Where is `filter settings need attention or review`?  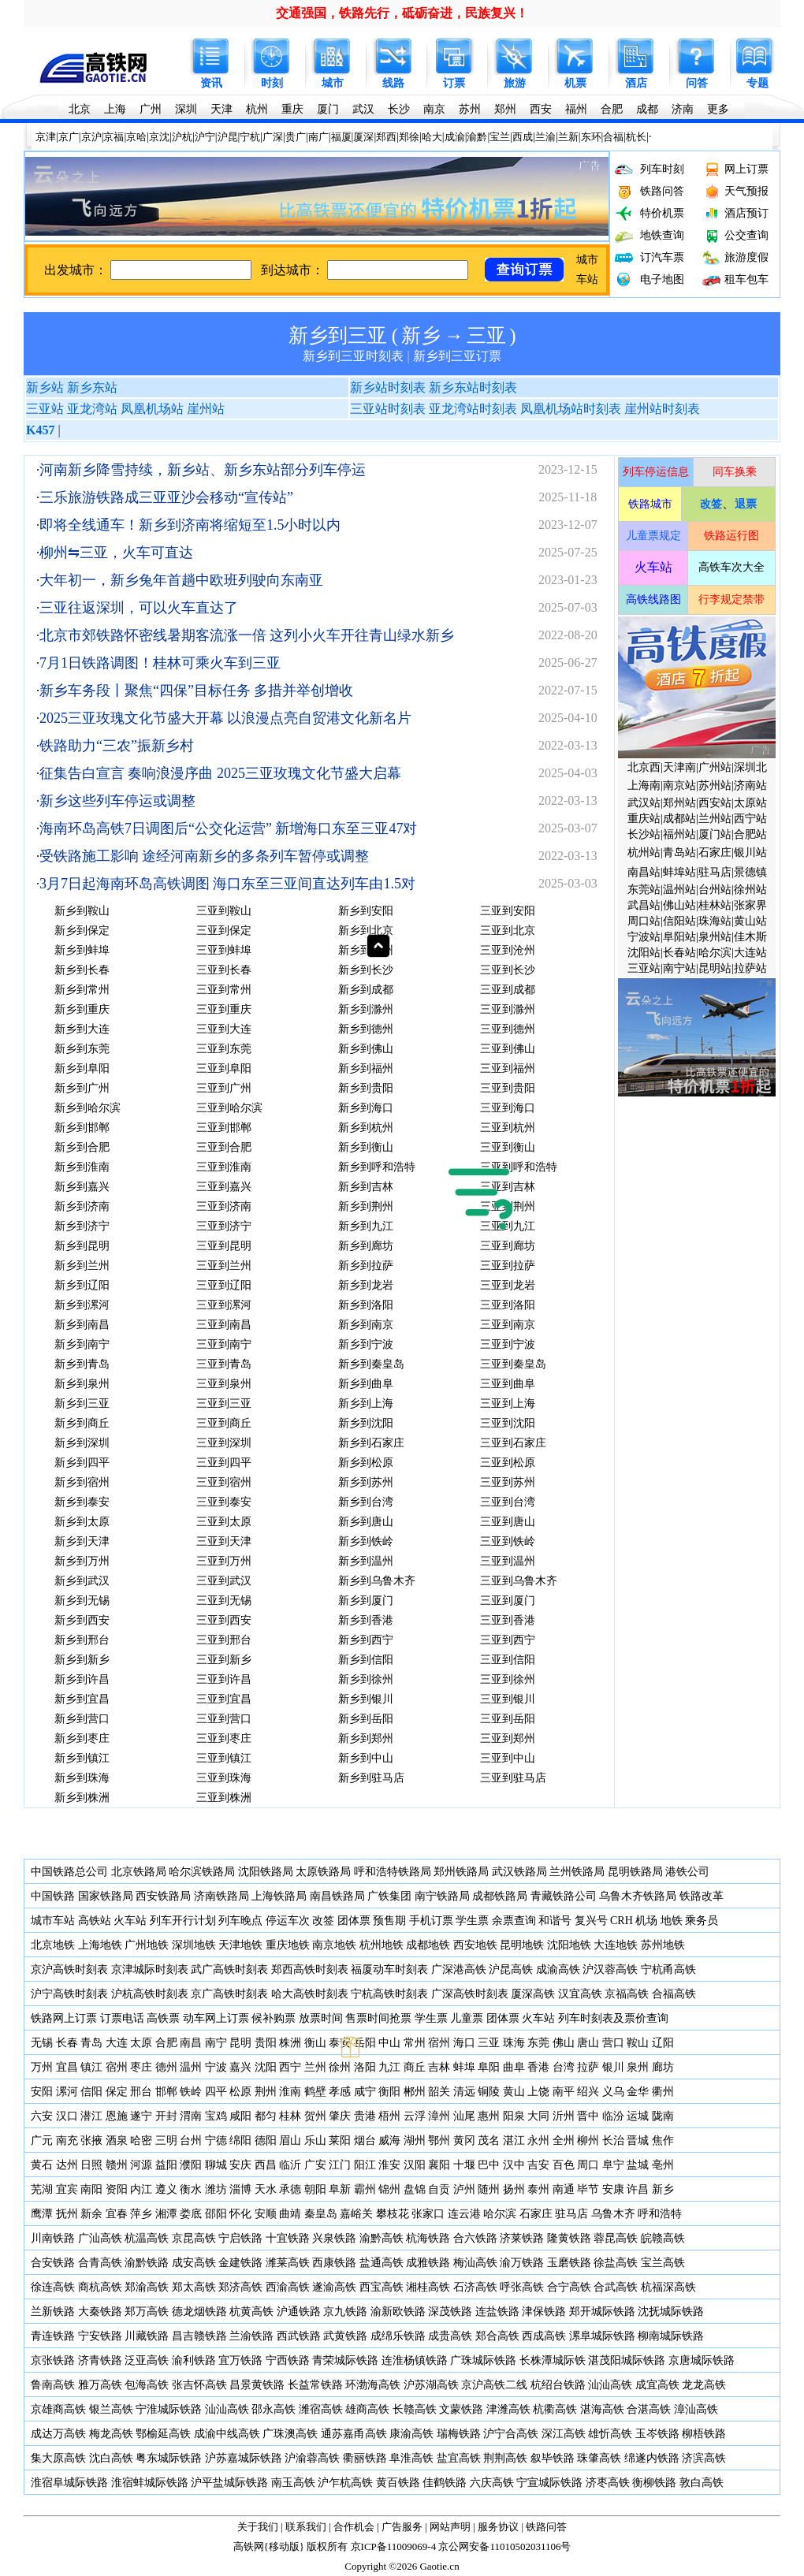
filter settings need attention or review is located at coordinates (478, 1192).